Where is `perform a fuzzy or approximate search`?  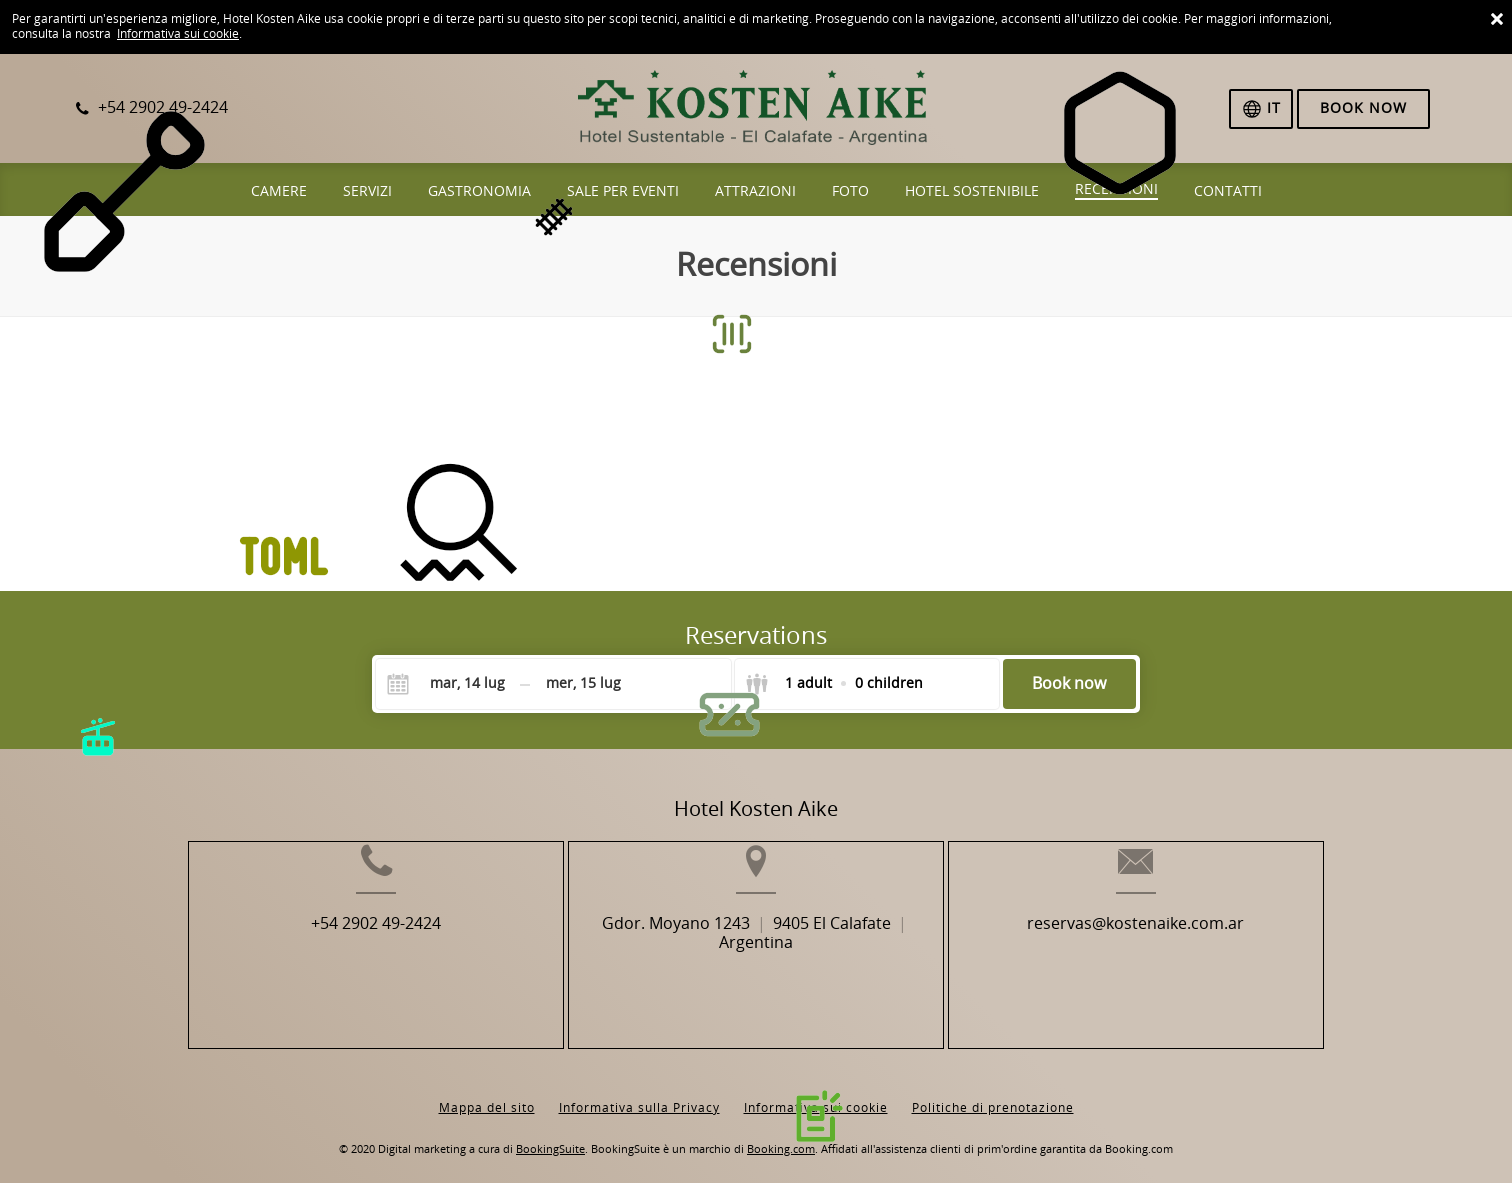
perform a fuzzy or approximate search is located at coordinates (462, 519).